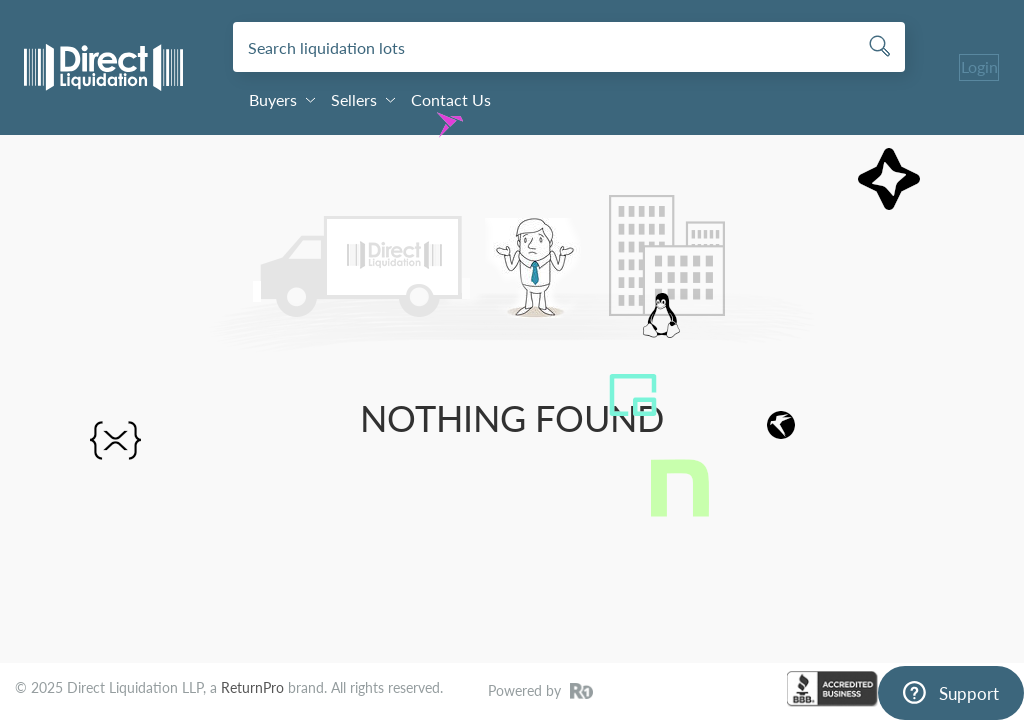  I want to click on open the Note app, so click(680, 488).